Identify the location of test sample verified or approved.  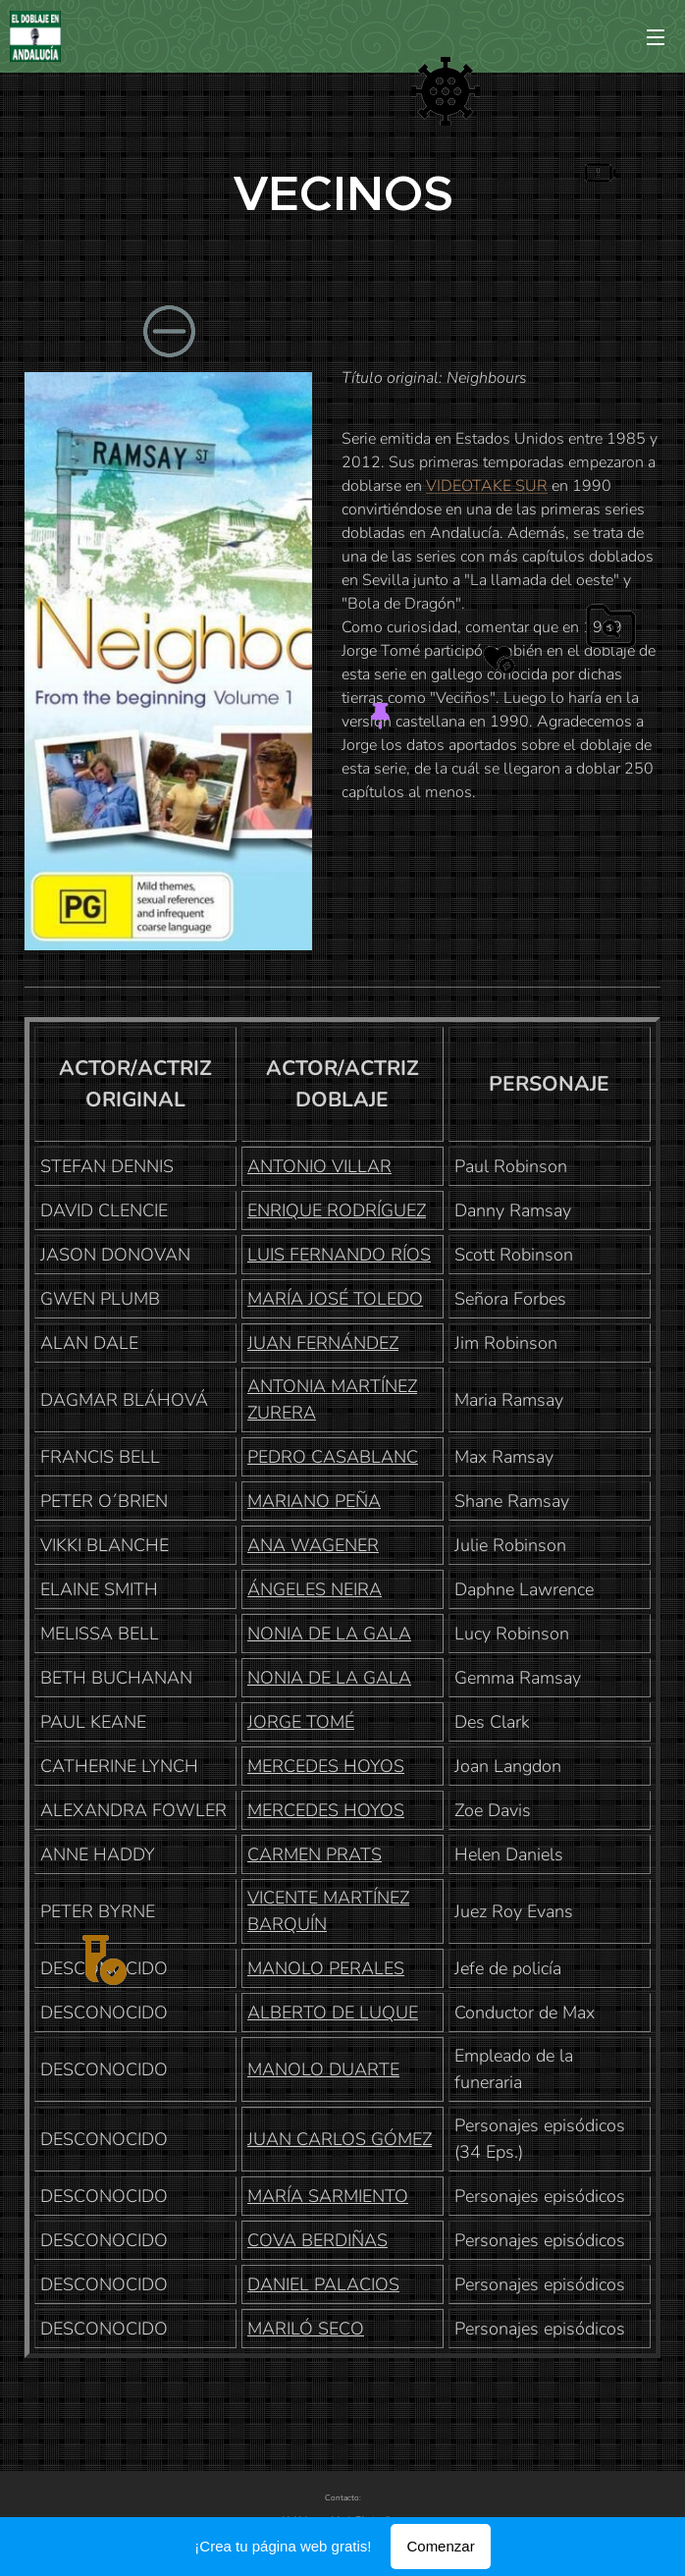
(103, 1959).